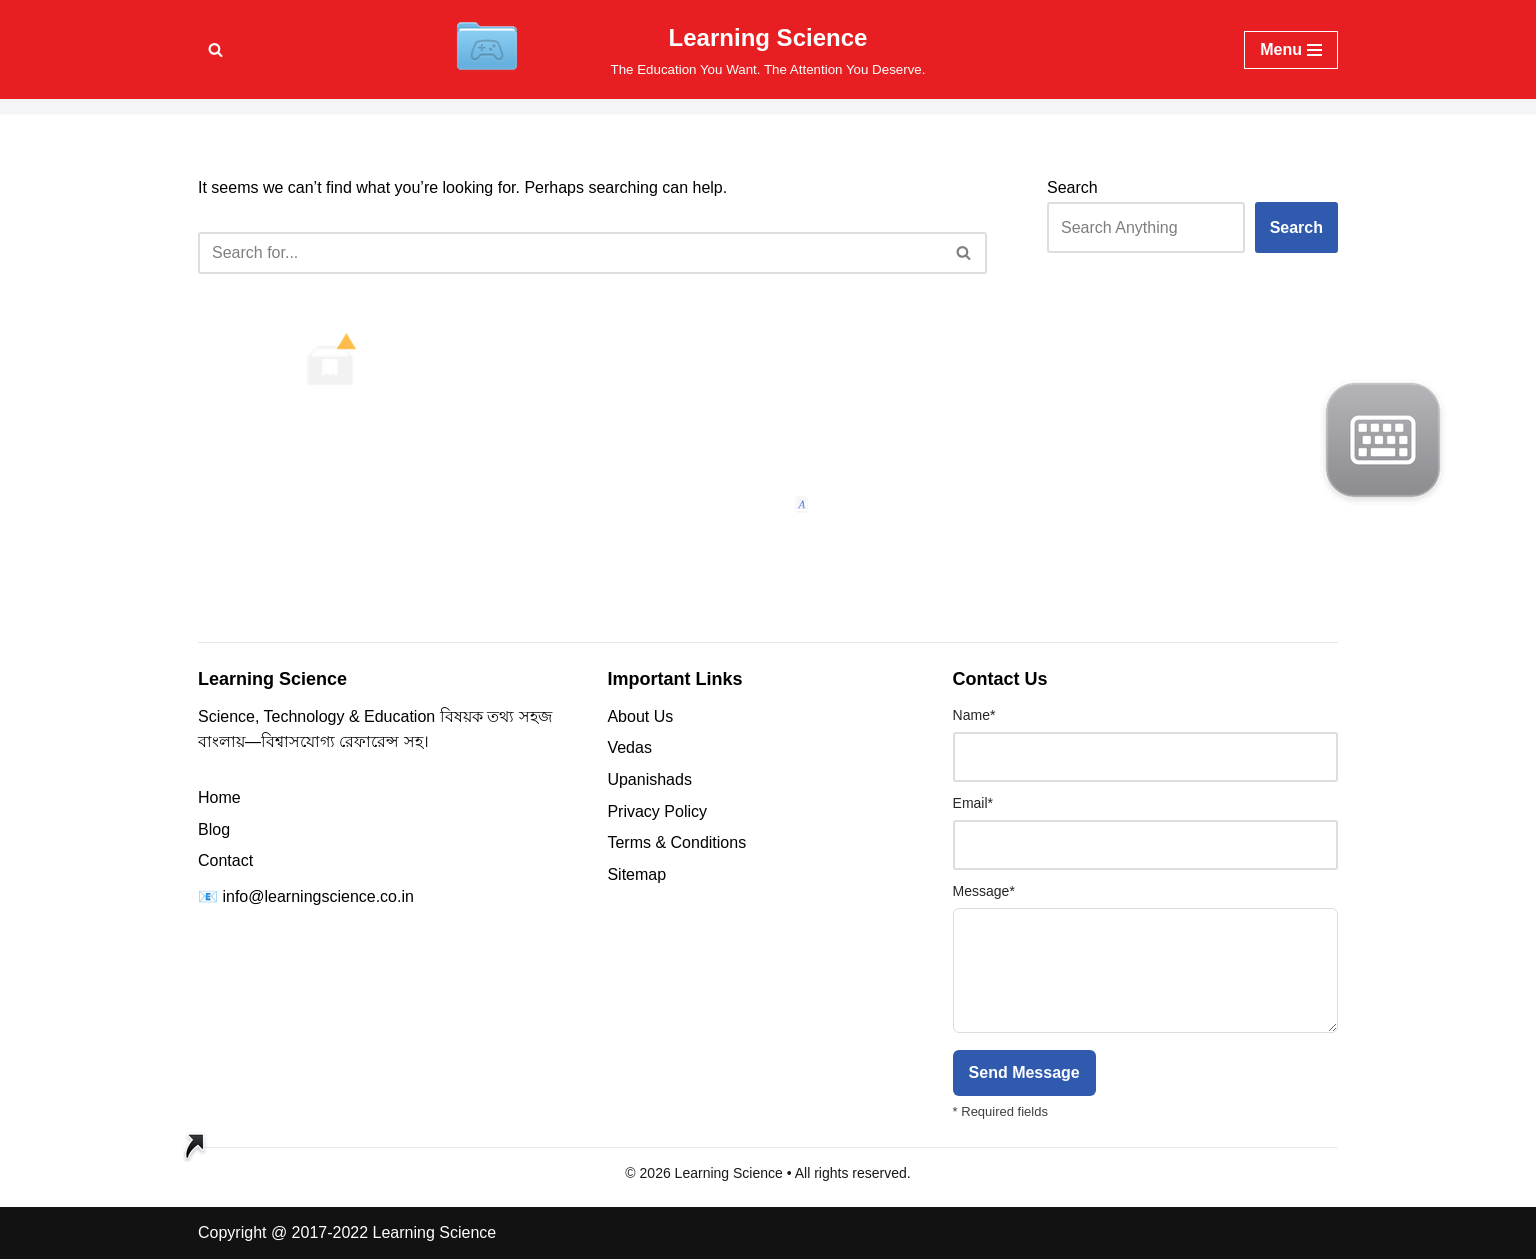  Describe the element at coordinates (264, 1080) in the screenshot. I see `indicates a file or folder alias/shortcut` at that location.